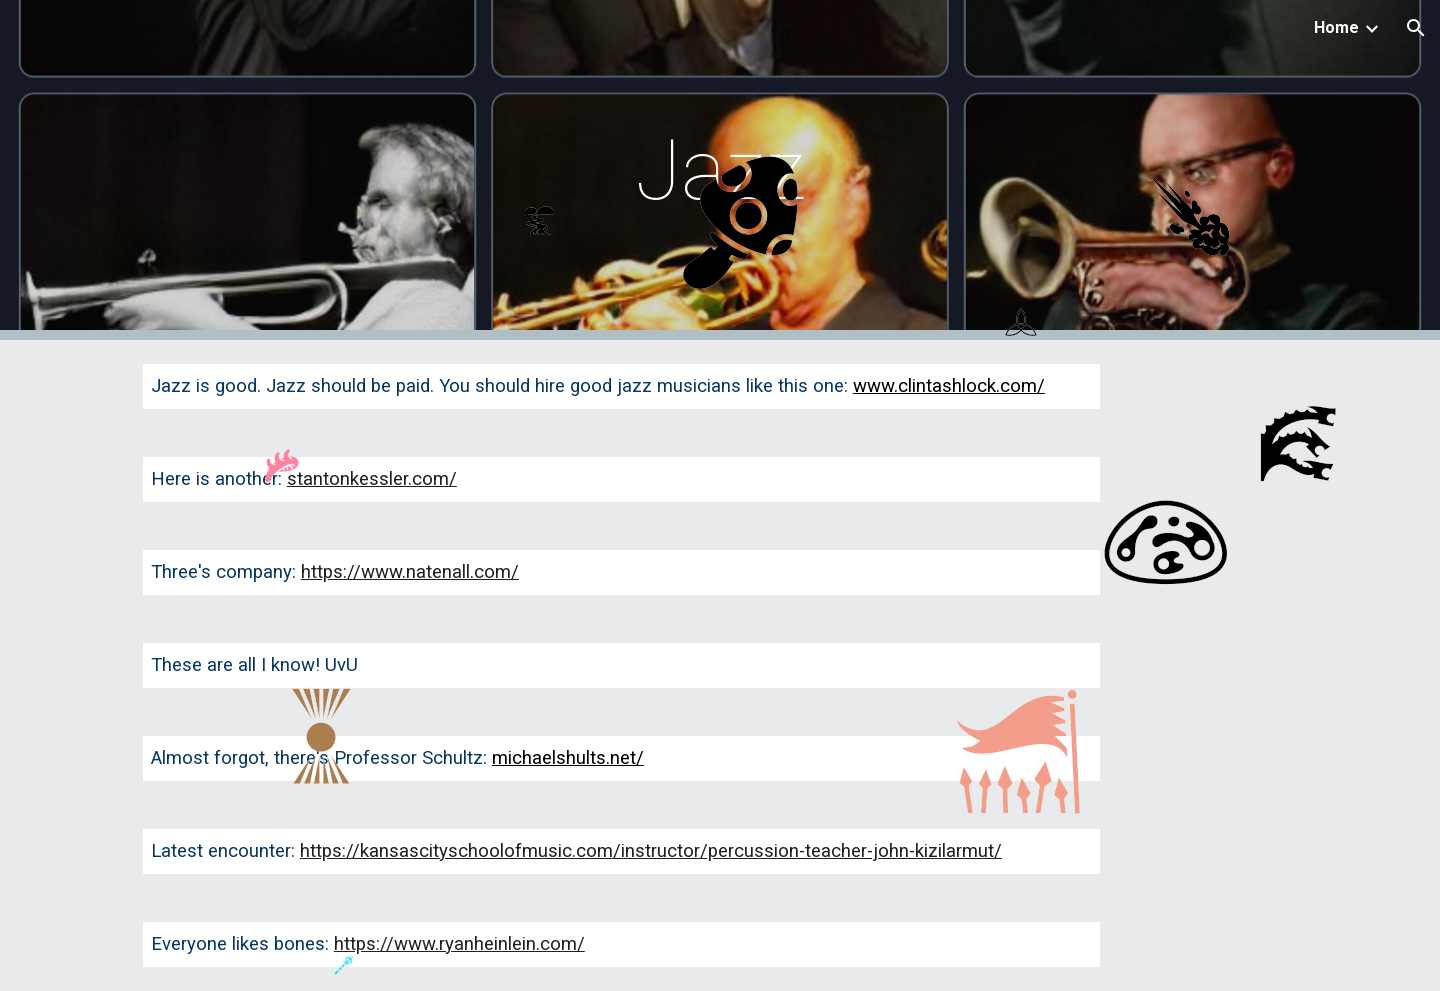 The height and width of the screenshot is (991, 1440). I want to click on indicates acid or corrosive hazard in gameplay, so click(1166, 541).